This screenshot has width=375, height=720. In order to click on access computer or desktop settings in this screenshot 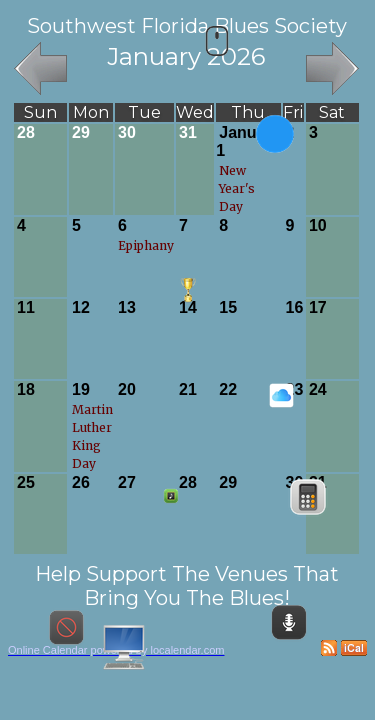, I will do `click(124, 648)`.